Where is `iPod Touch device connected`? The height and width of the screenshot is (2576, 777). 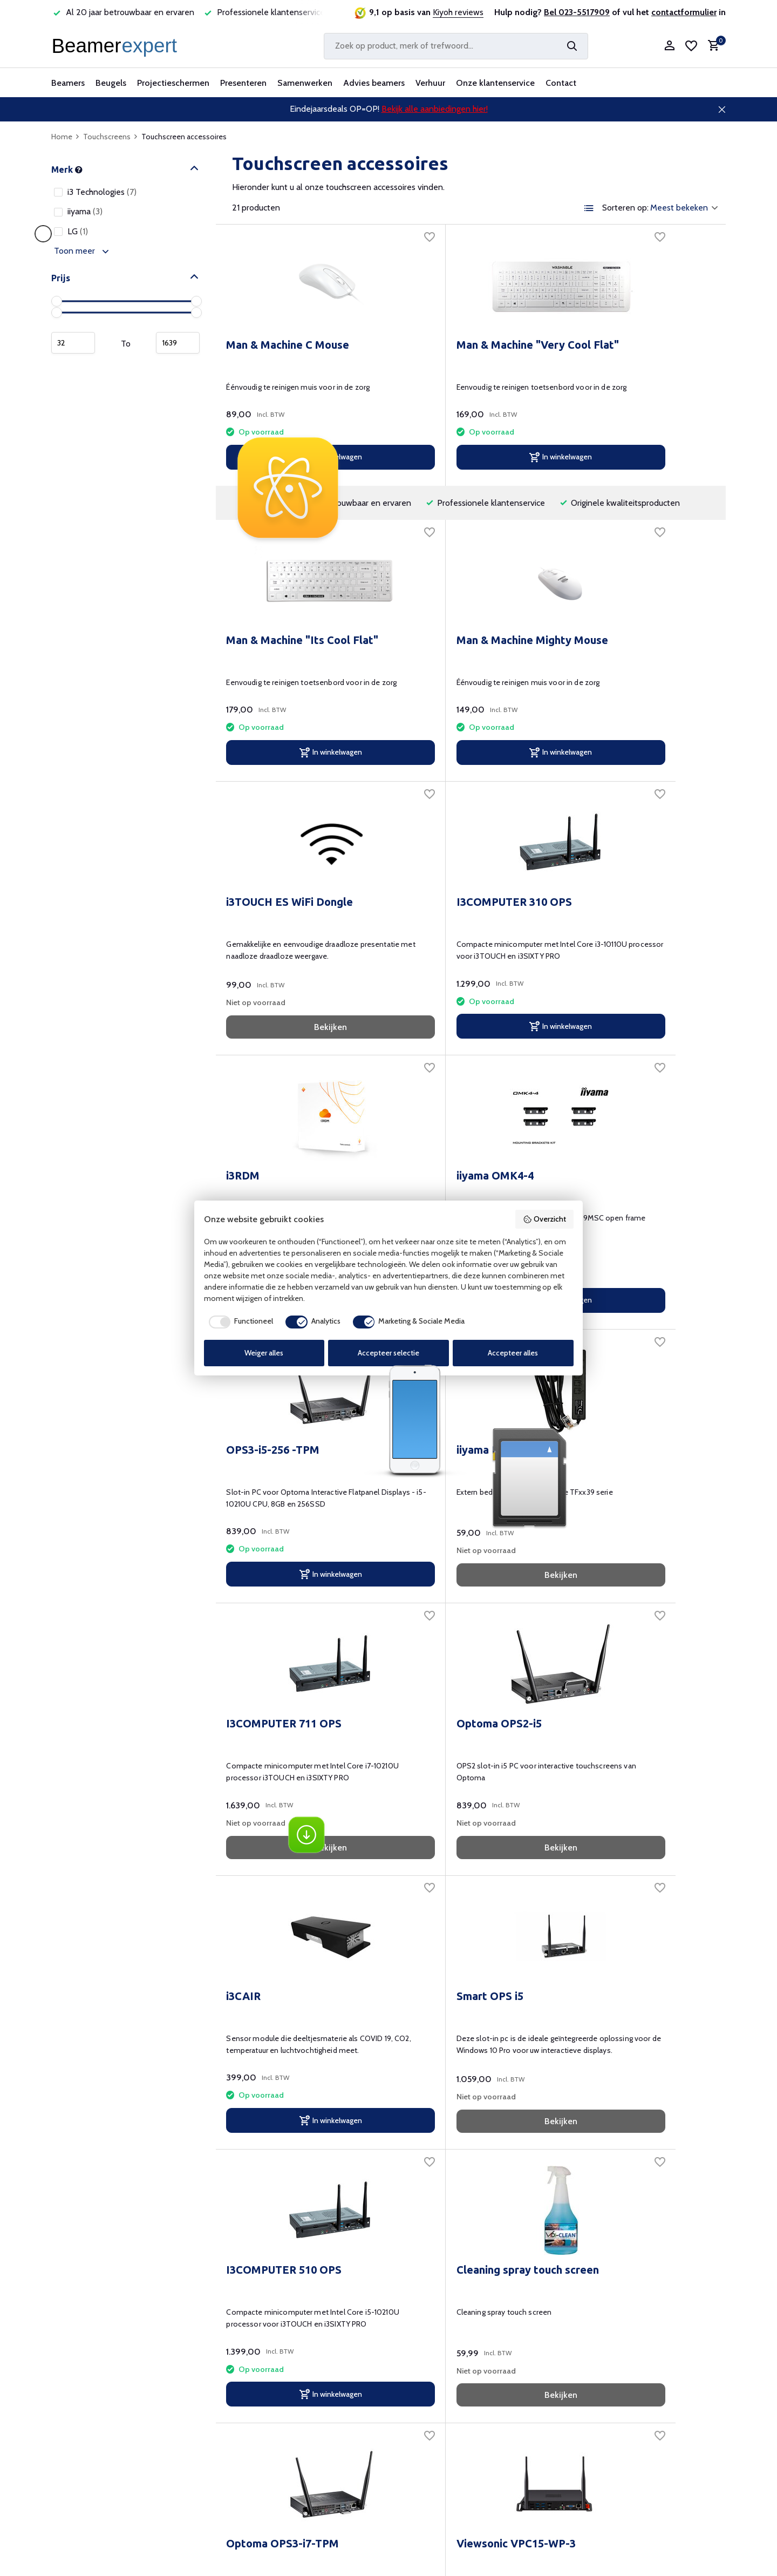 iPod Touch device connected is located at coordinates (415, 1421).